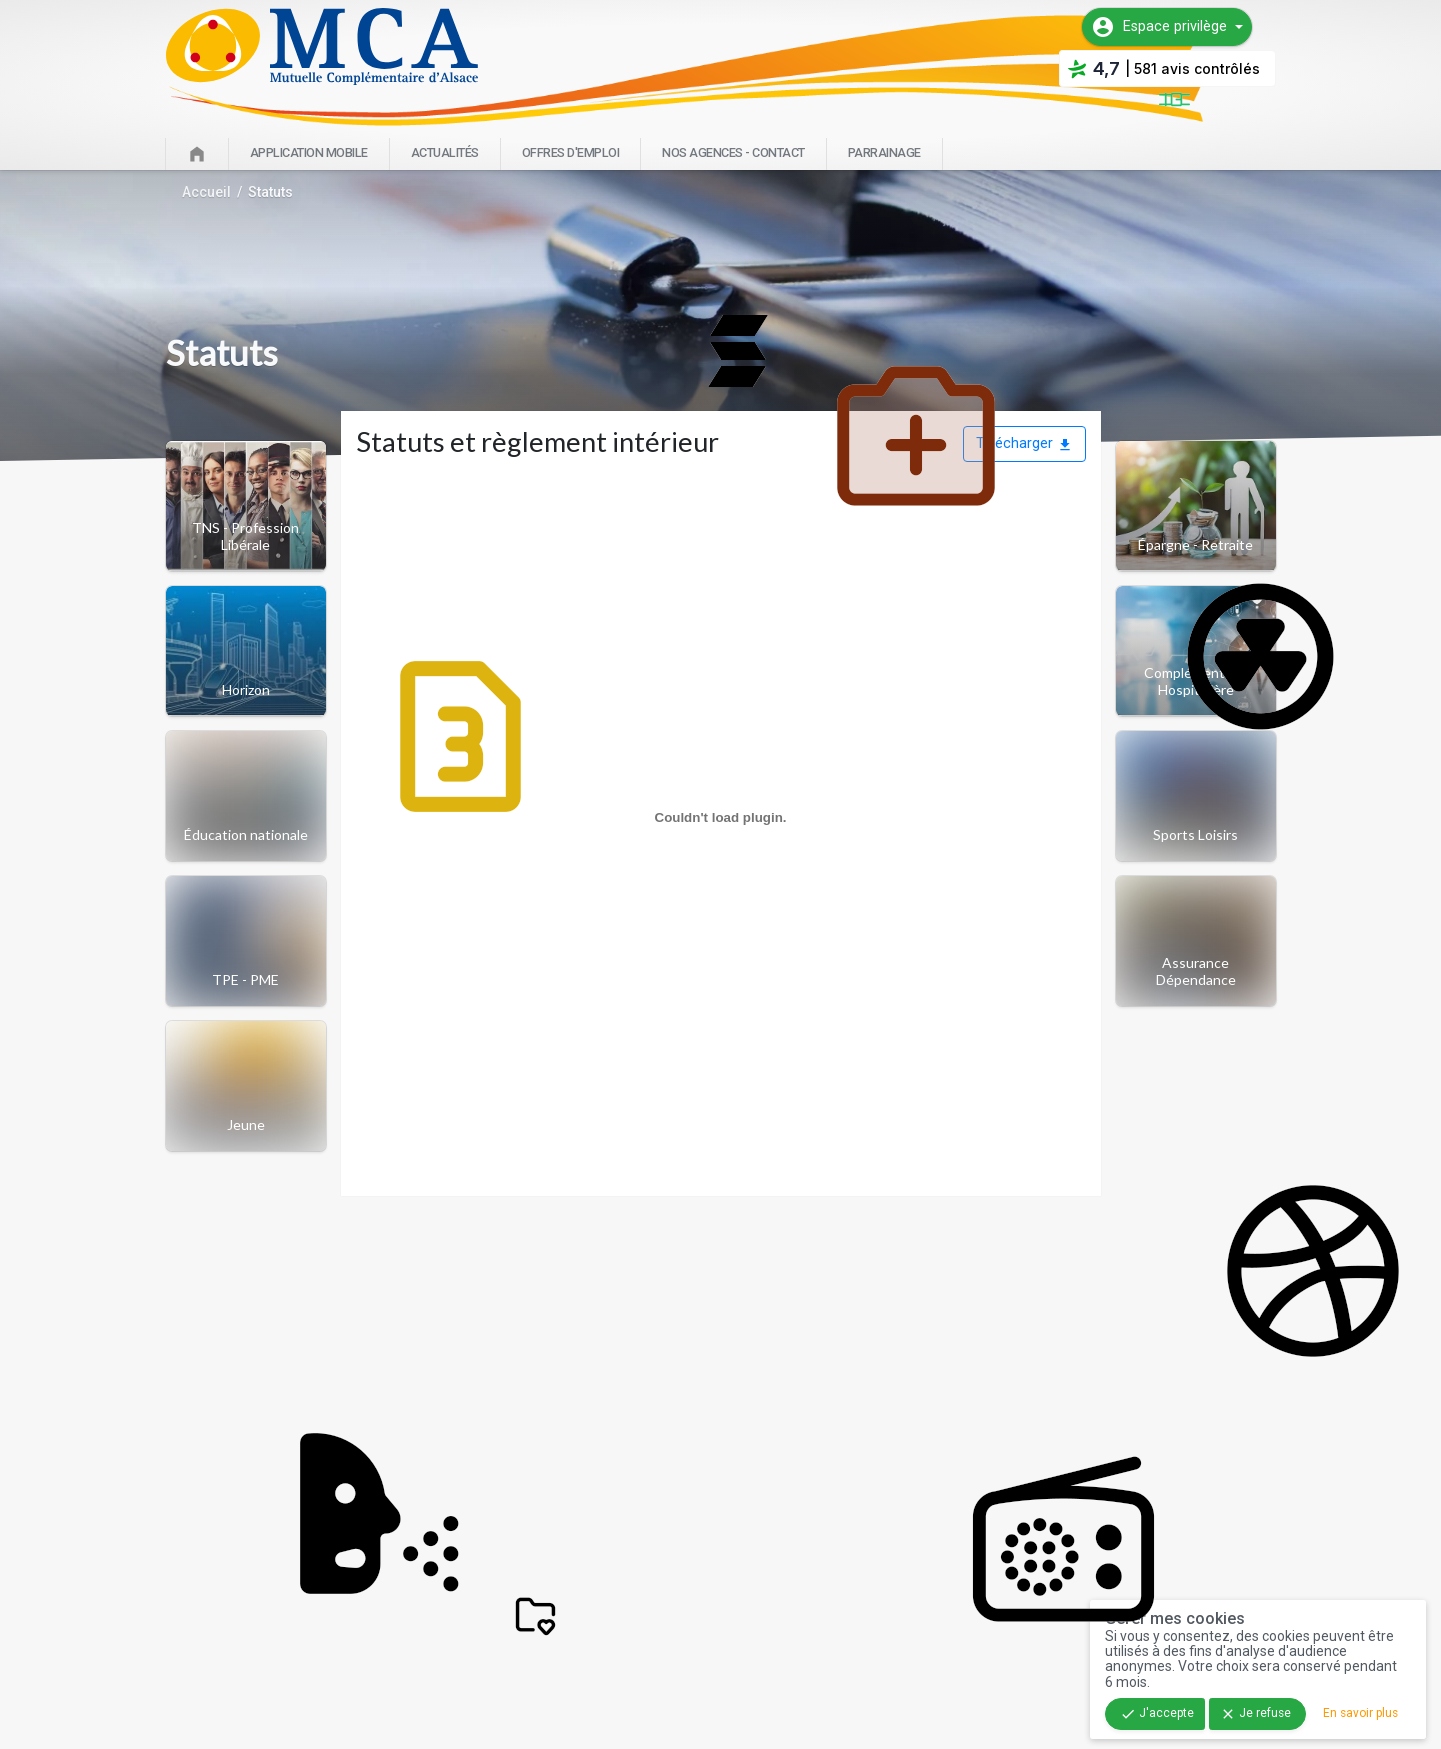 The height and width of the screenshot is (1749, 1441). I want to click on listen to radio or audio broadcasts, so click(1063, 1537).